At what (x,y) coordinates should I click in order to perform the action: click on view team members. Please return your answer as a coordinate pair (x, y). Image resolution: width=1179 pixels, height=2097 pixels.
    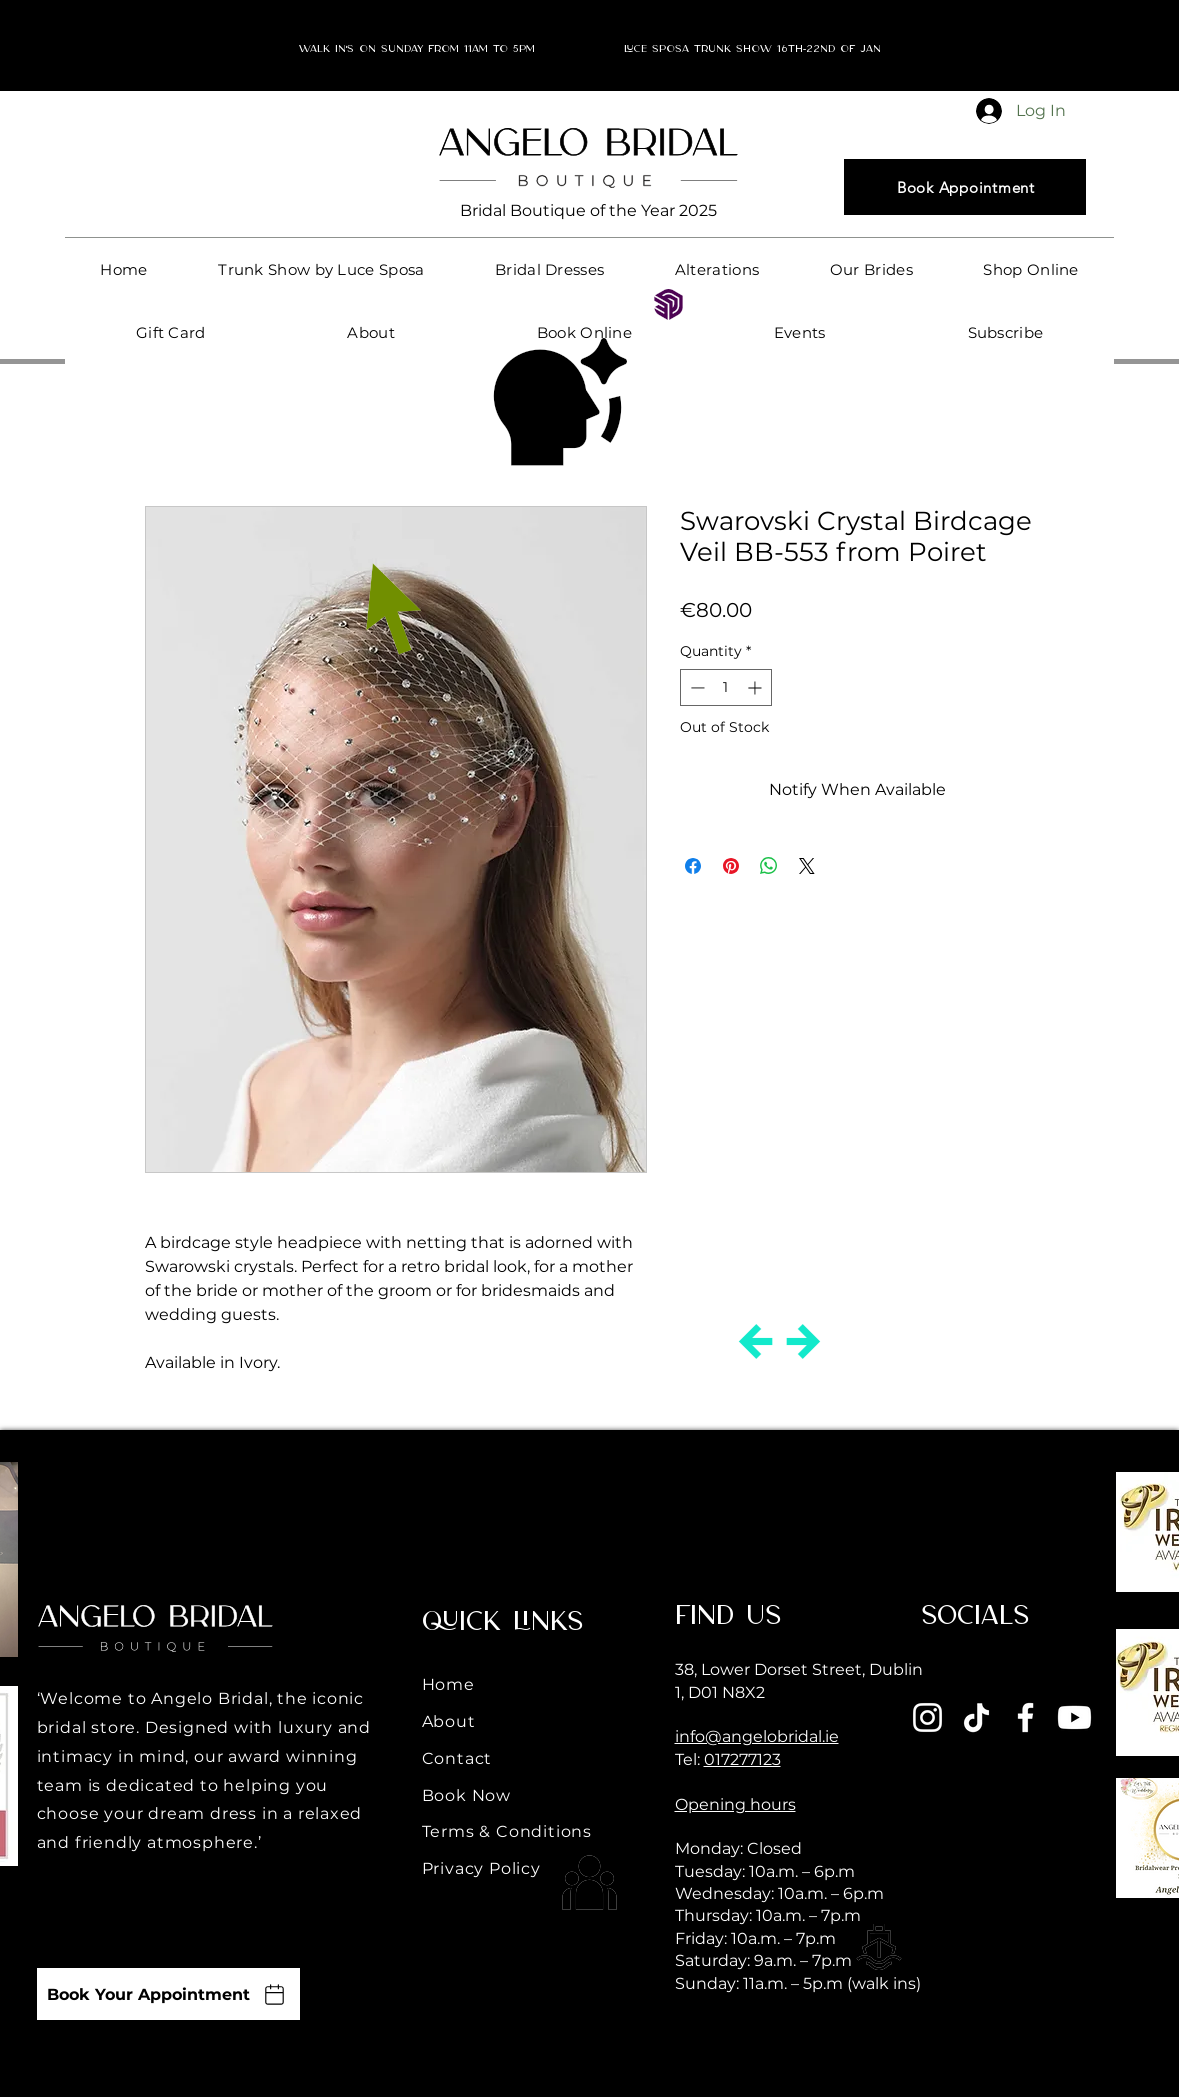
    Looking at the image, I should click on (589, 1882).